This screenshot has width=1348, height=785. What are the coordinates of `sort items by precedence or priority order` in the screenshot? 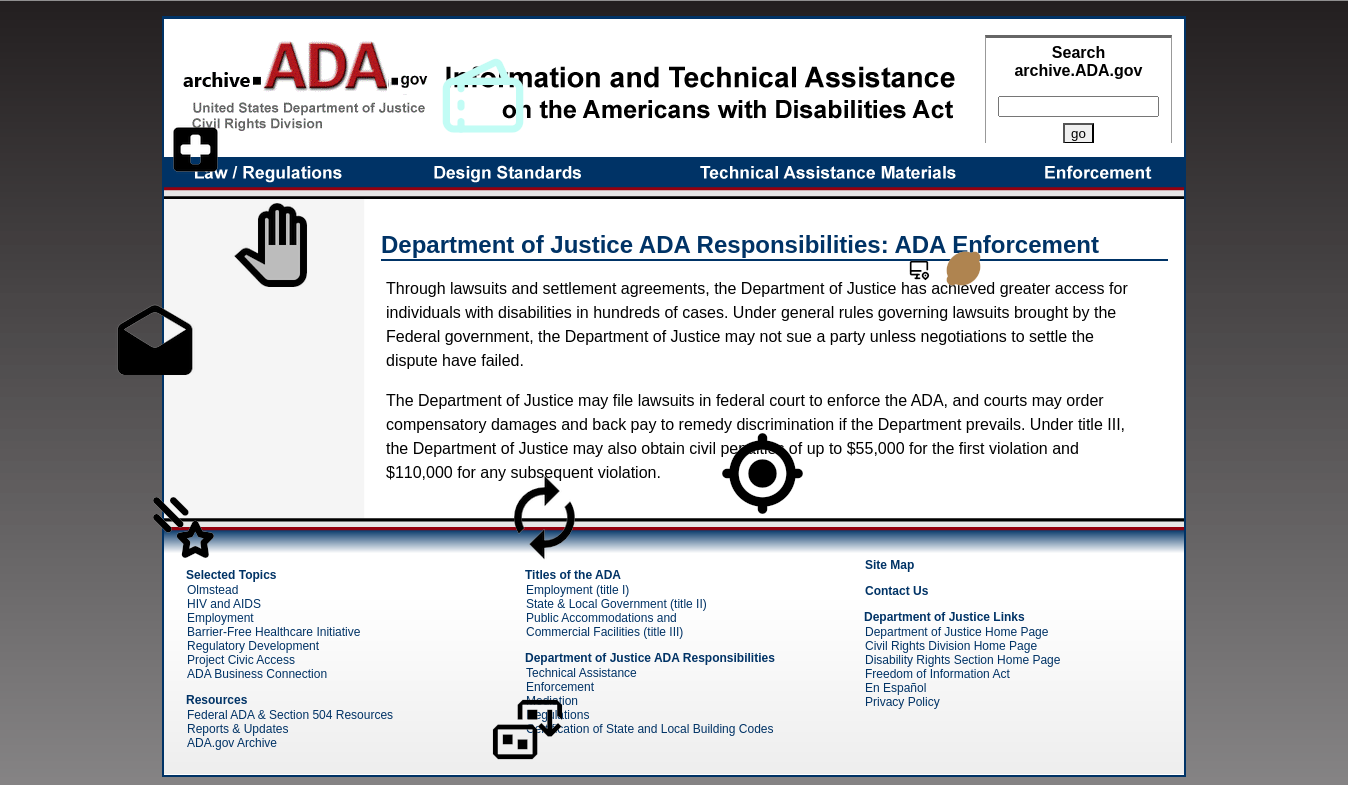 It's located at (527, 729).